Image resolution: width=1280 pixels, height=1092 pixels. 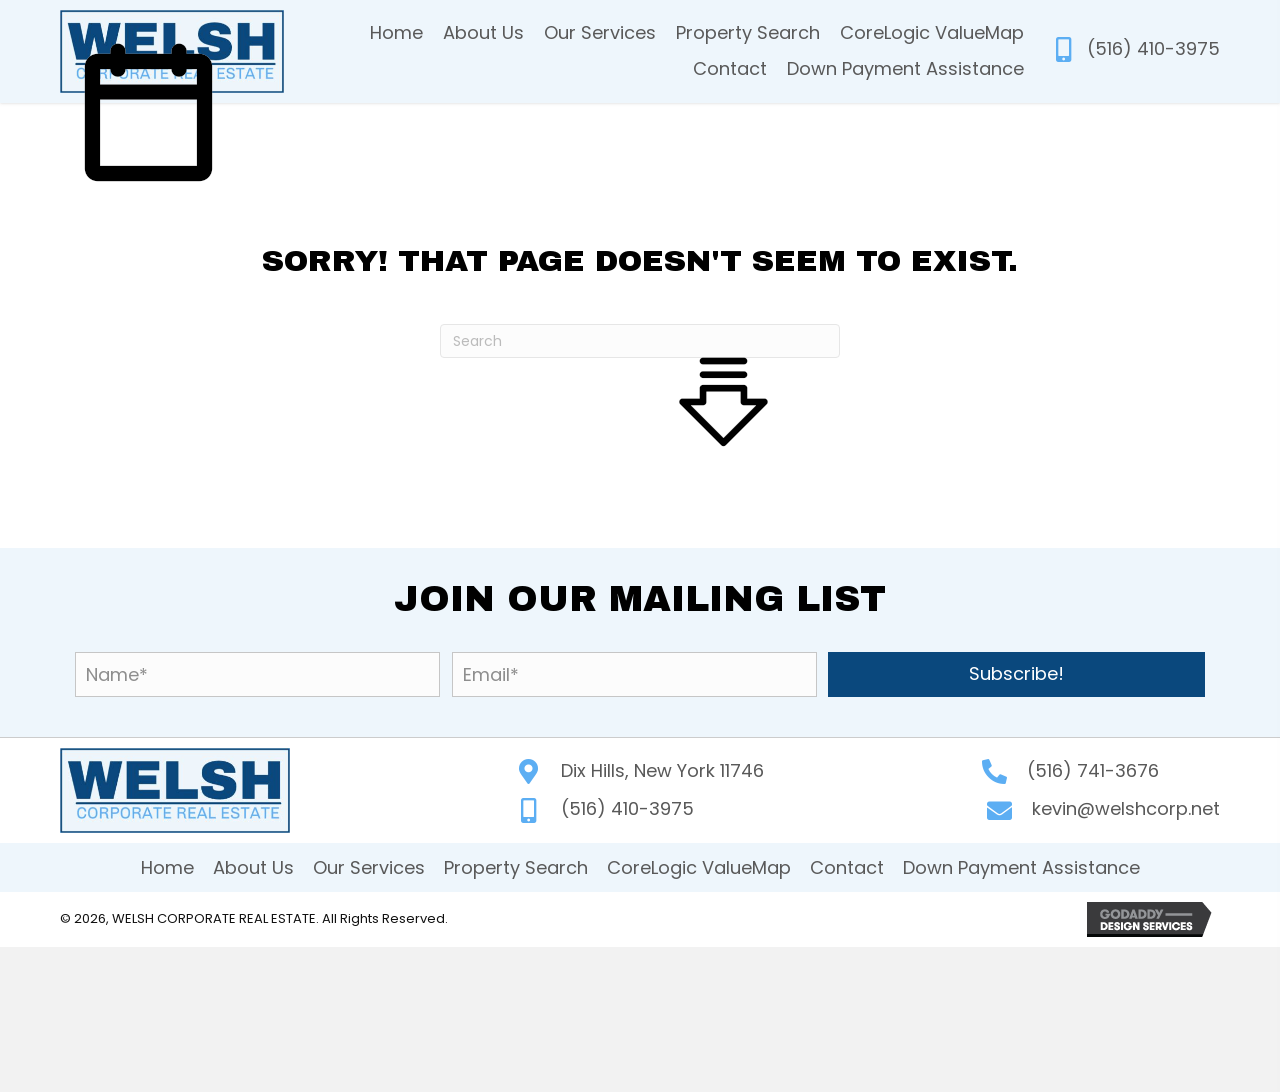 I want to click on download file or content, so click(x=723, y=398).